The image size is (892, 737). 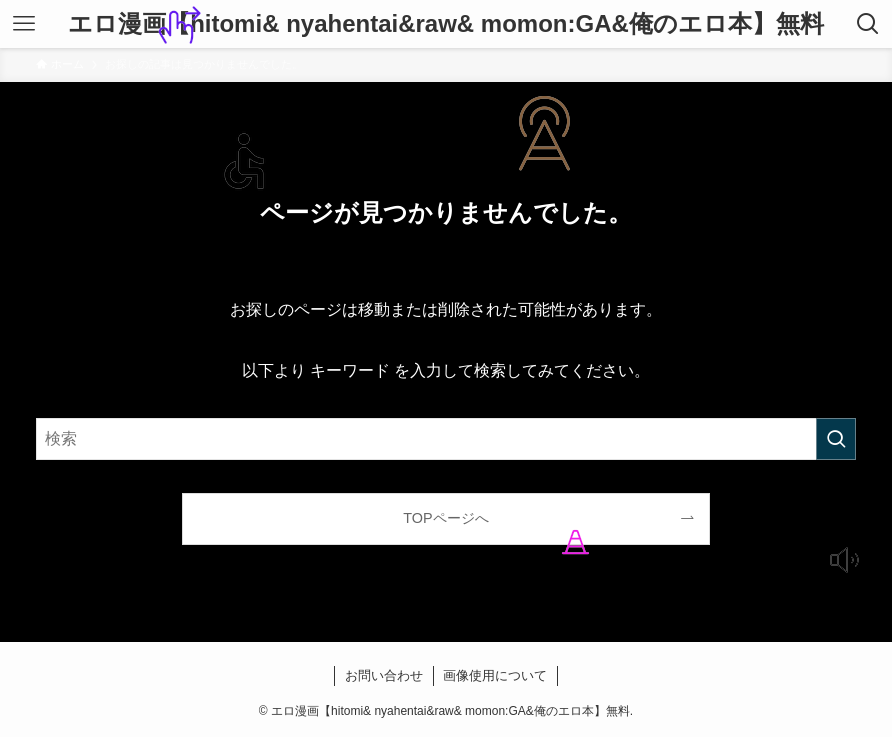 What do you see at coordinates (244, 161) in the screenshot?
I see `indicates wheelchair accessibility` at bounding box center [244, 161].